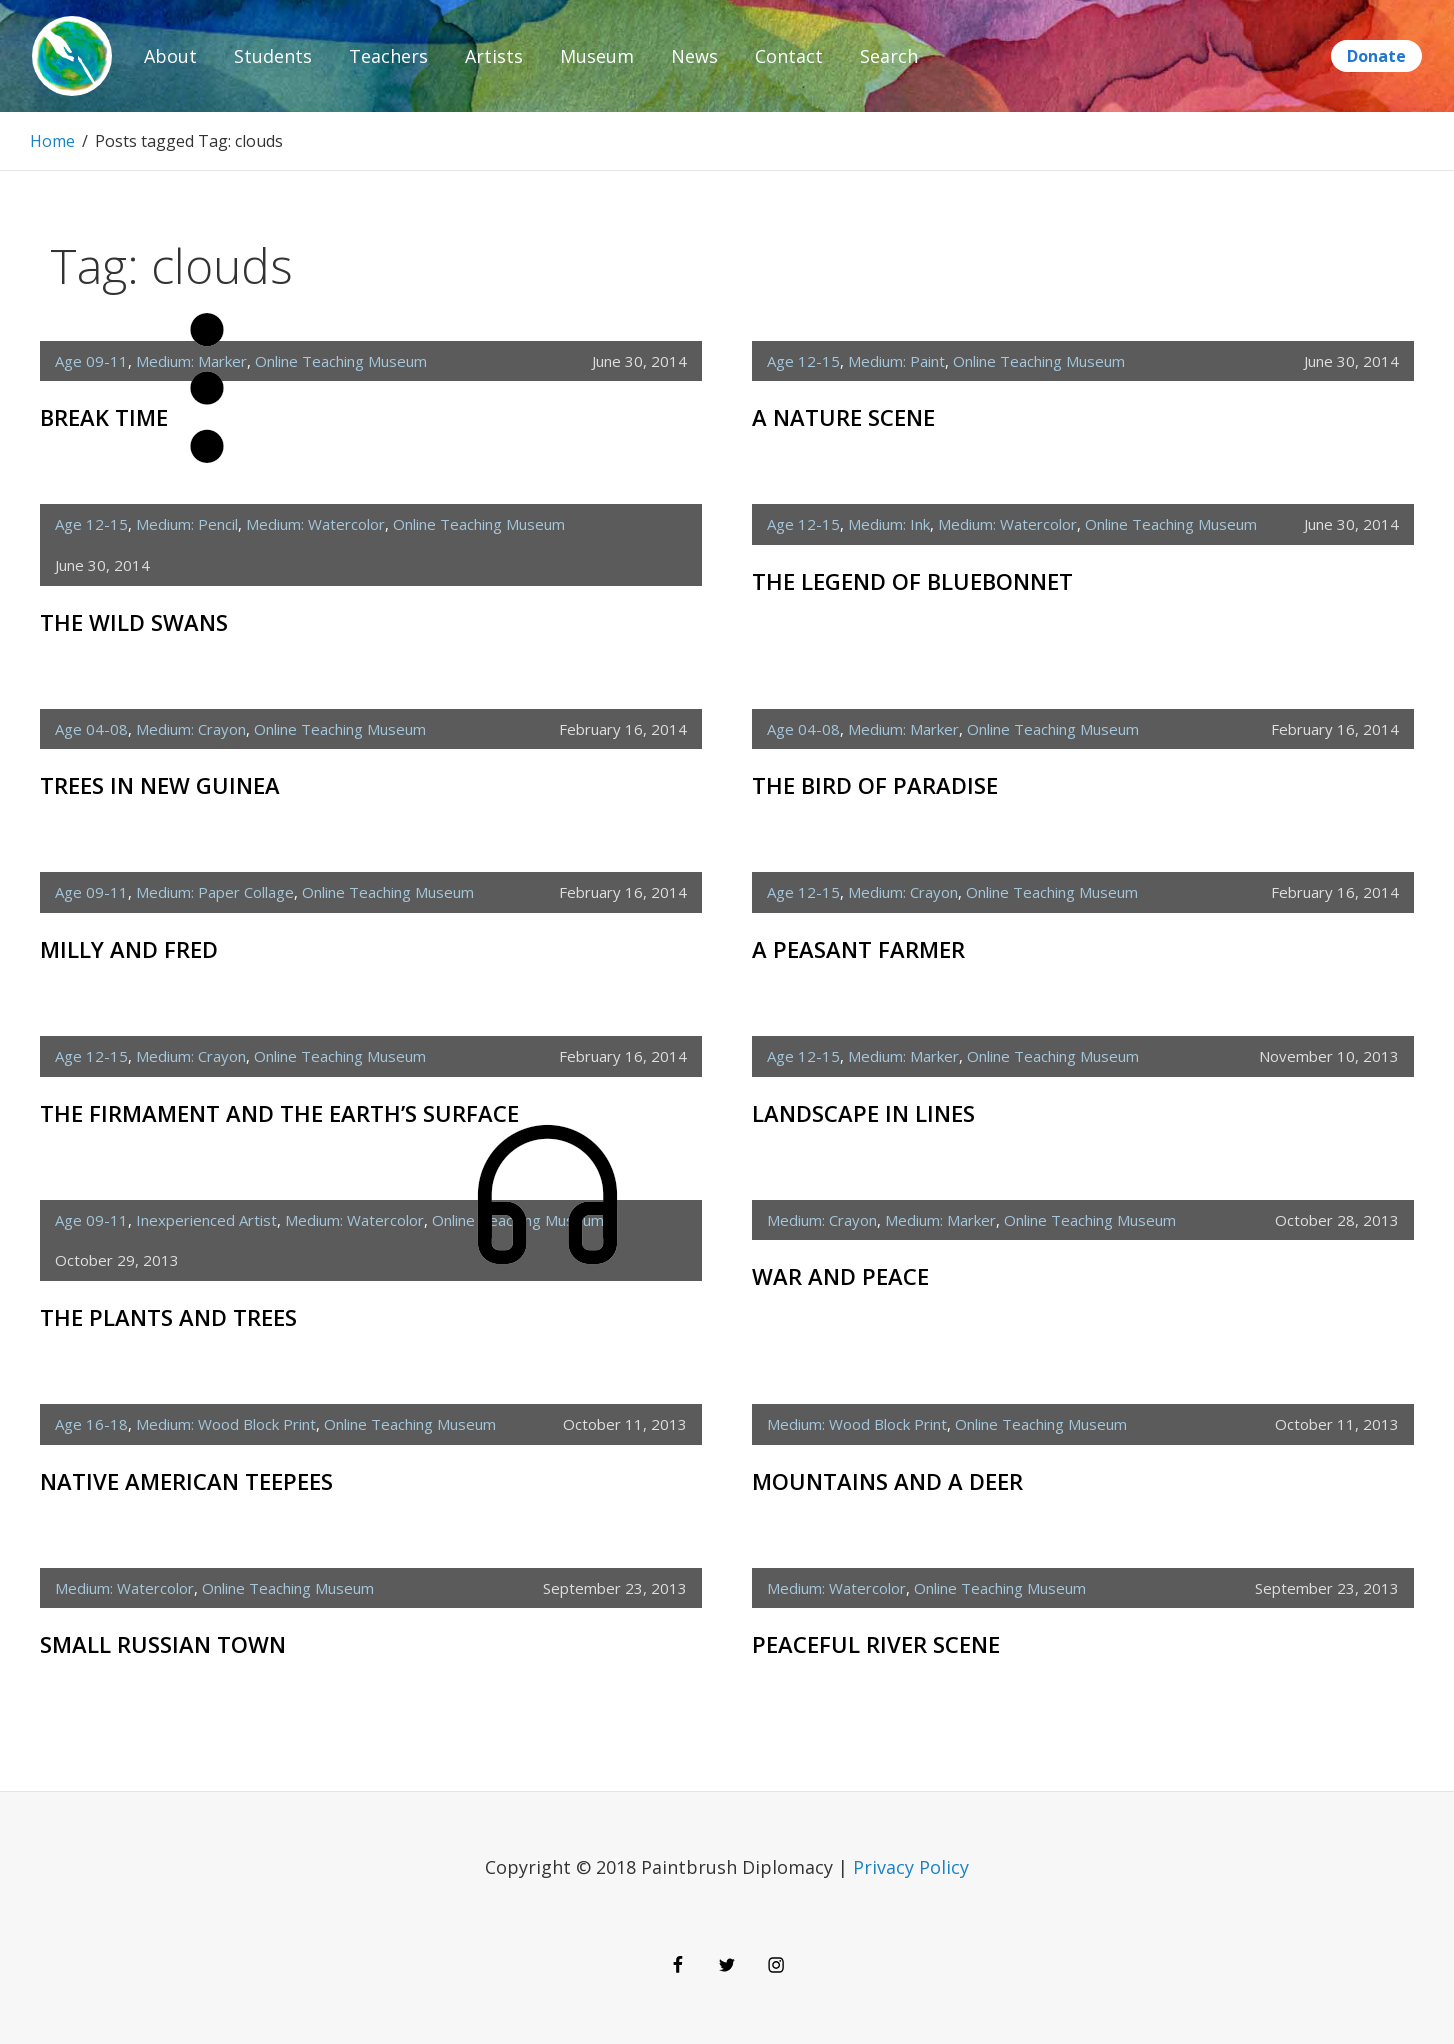  I want to click on open additional options menu, so click(207, 388).